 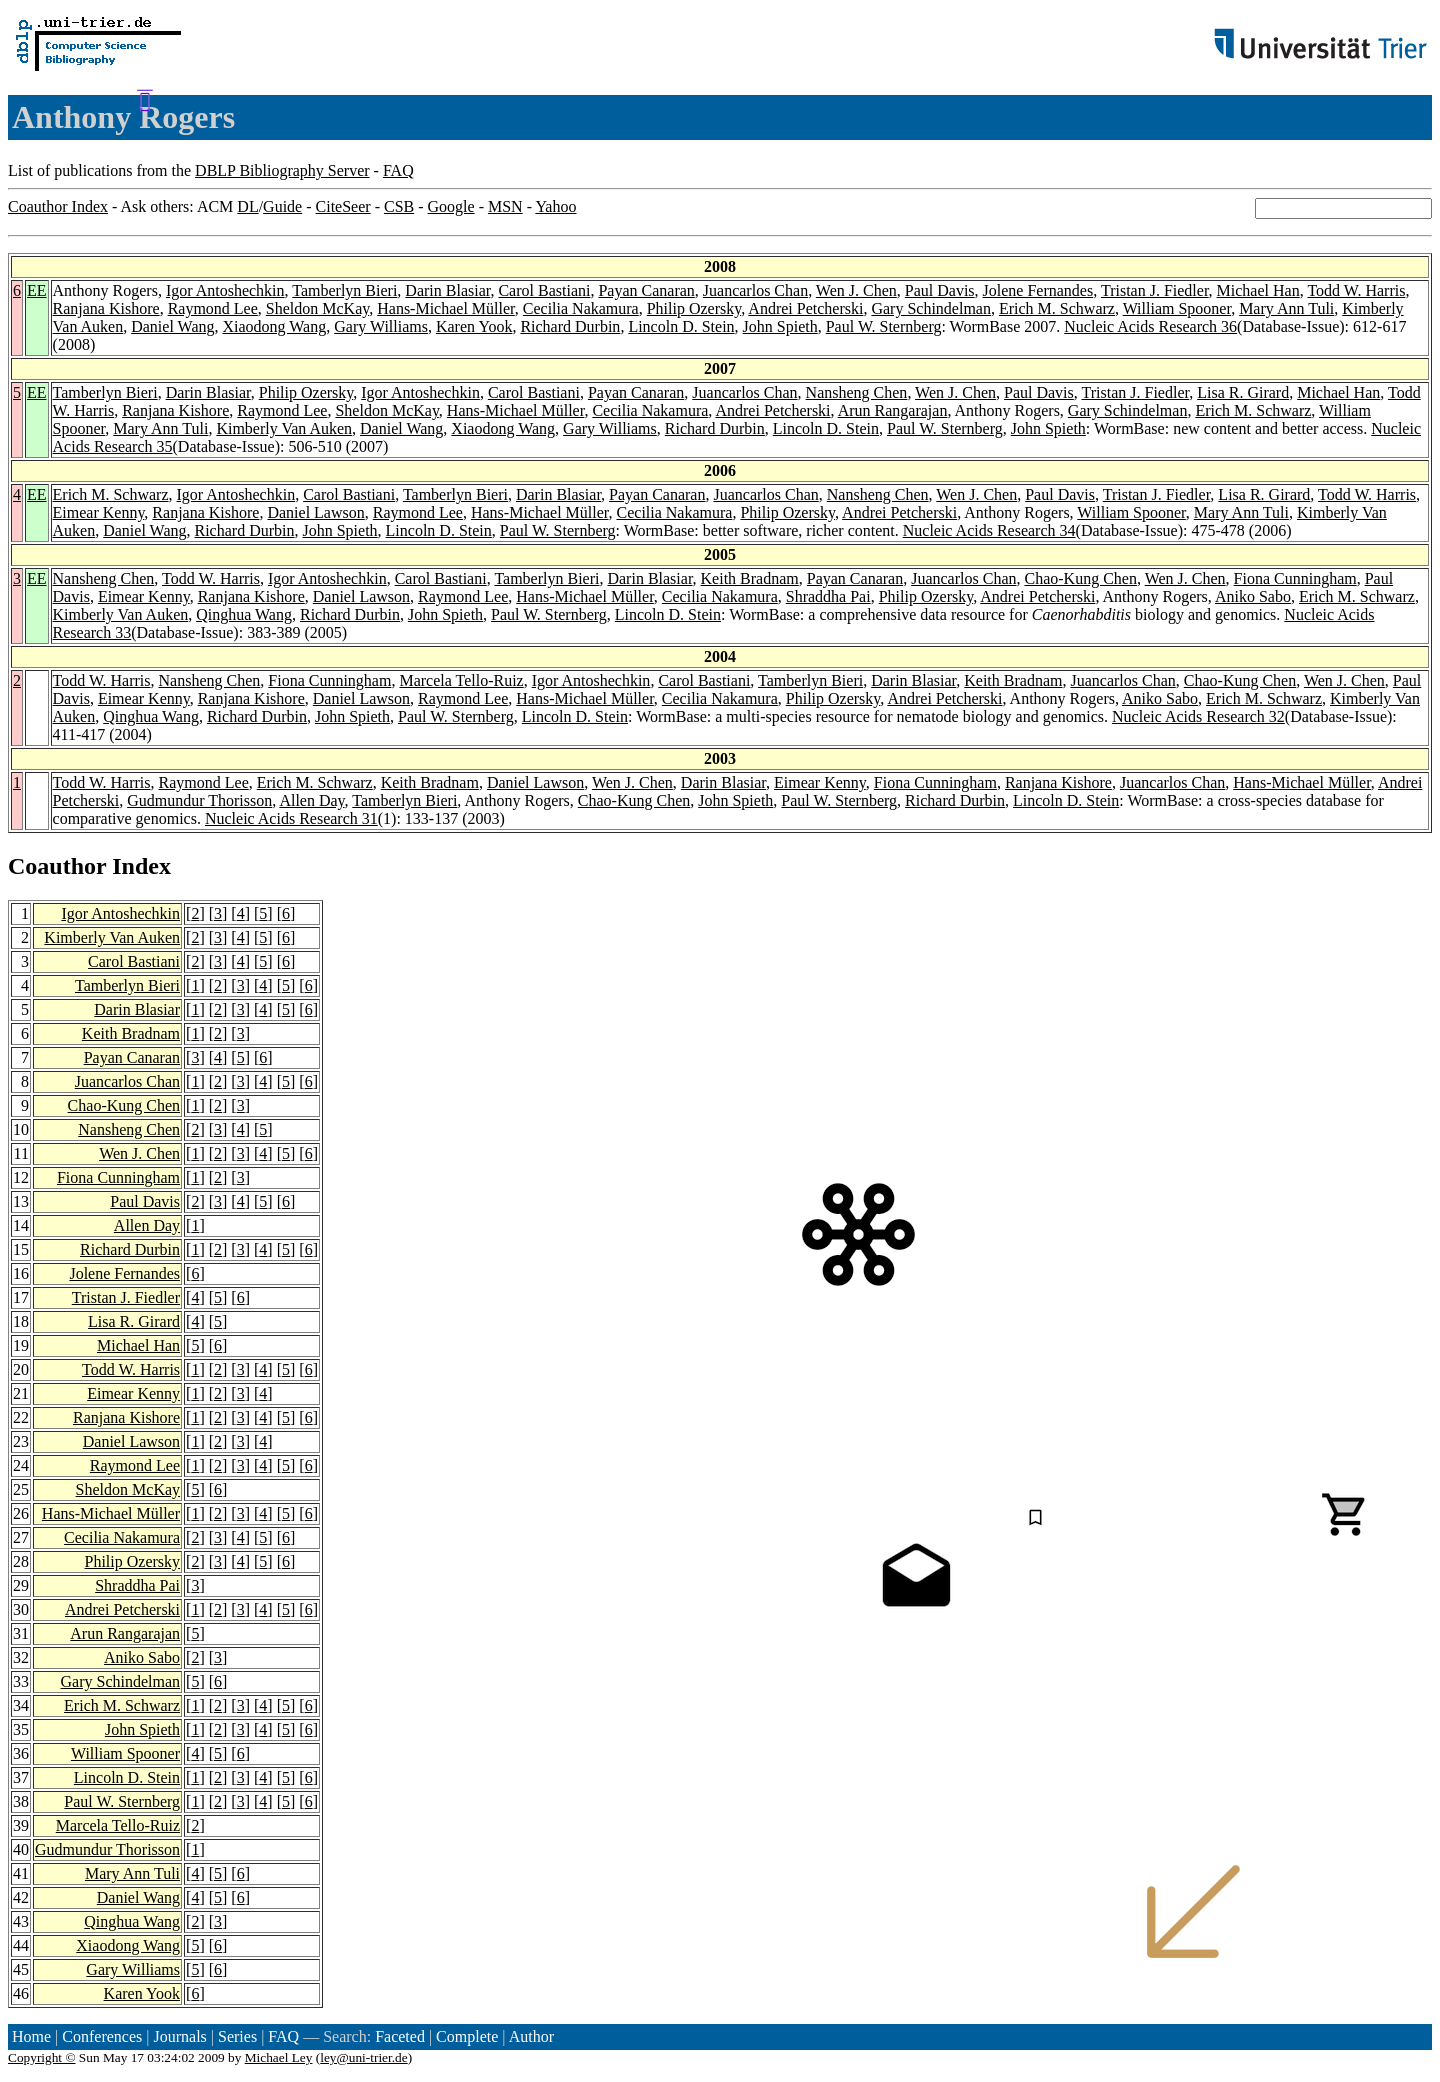 What do you see at coordinates (916, 1579) in the screenshot?
I see `view your draft messages` at bounding box center [916, 1579].